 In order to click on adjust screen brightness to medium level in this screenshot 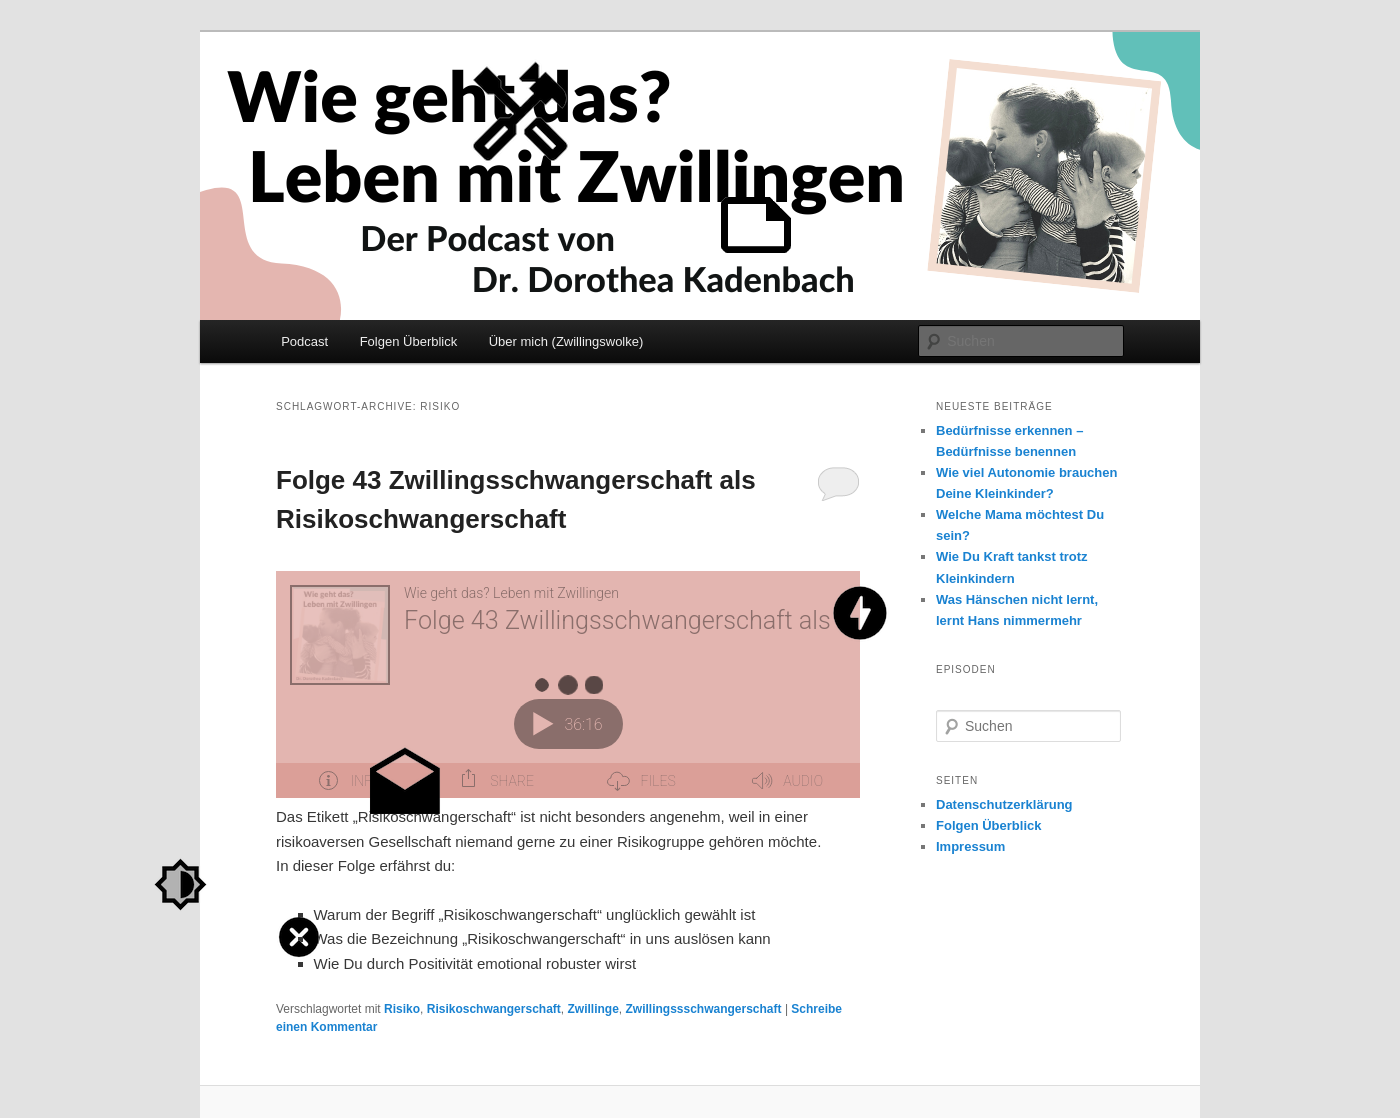, I will do `click(180, 884)`.